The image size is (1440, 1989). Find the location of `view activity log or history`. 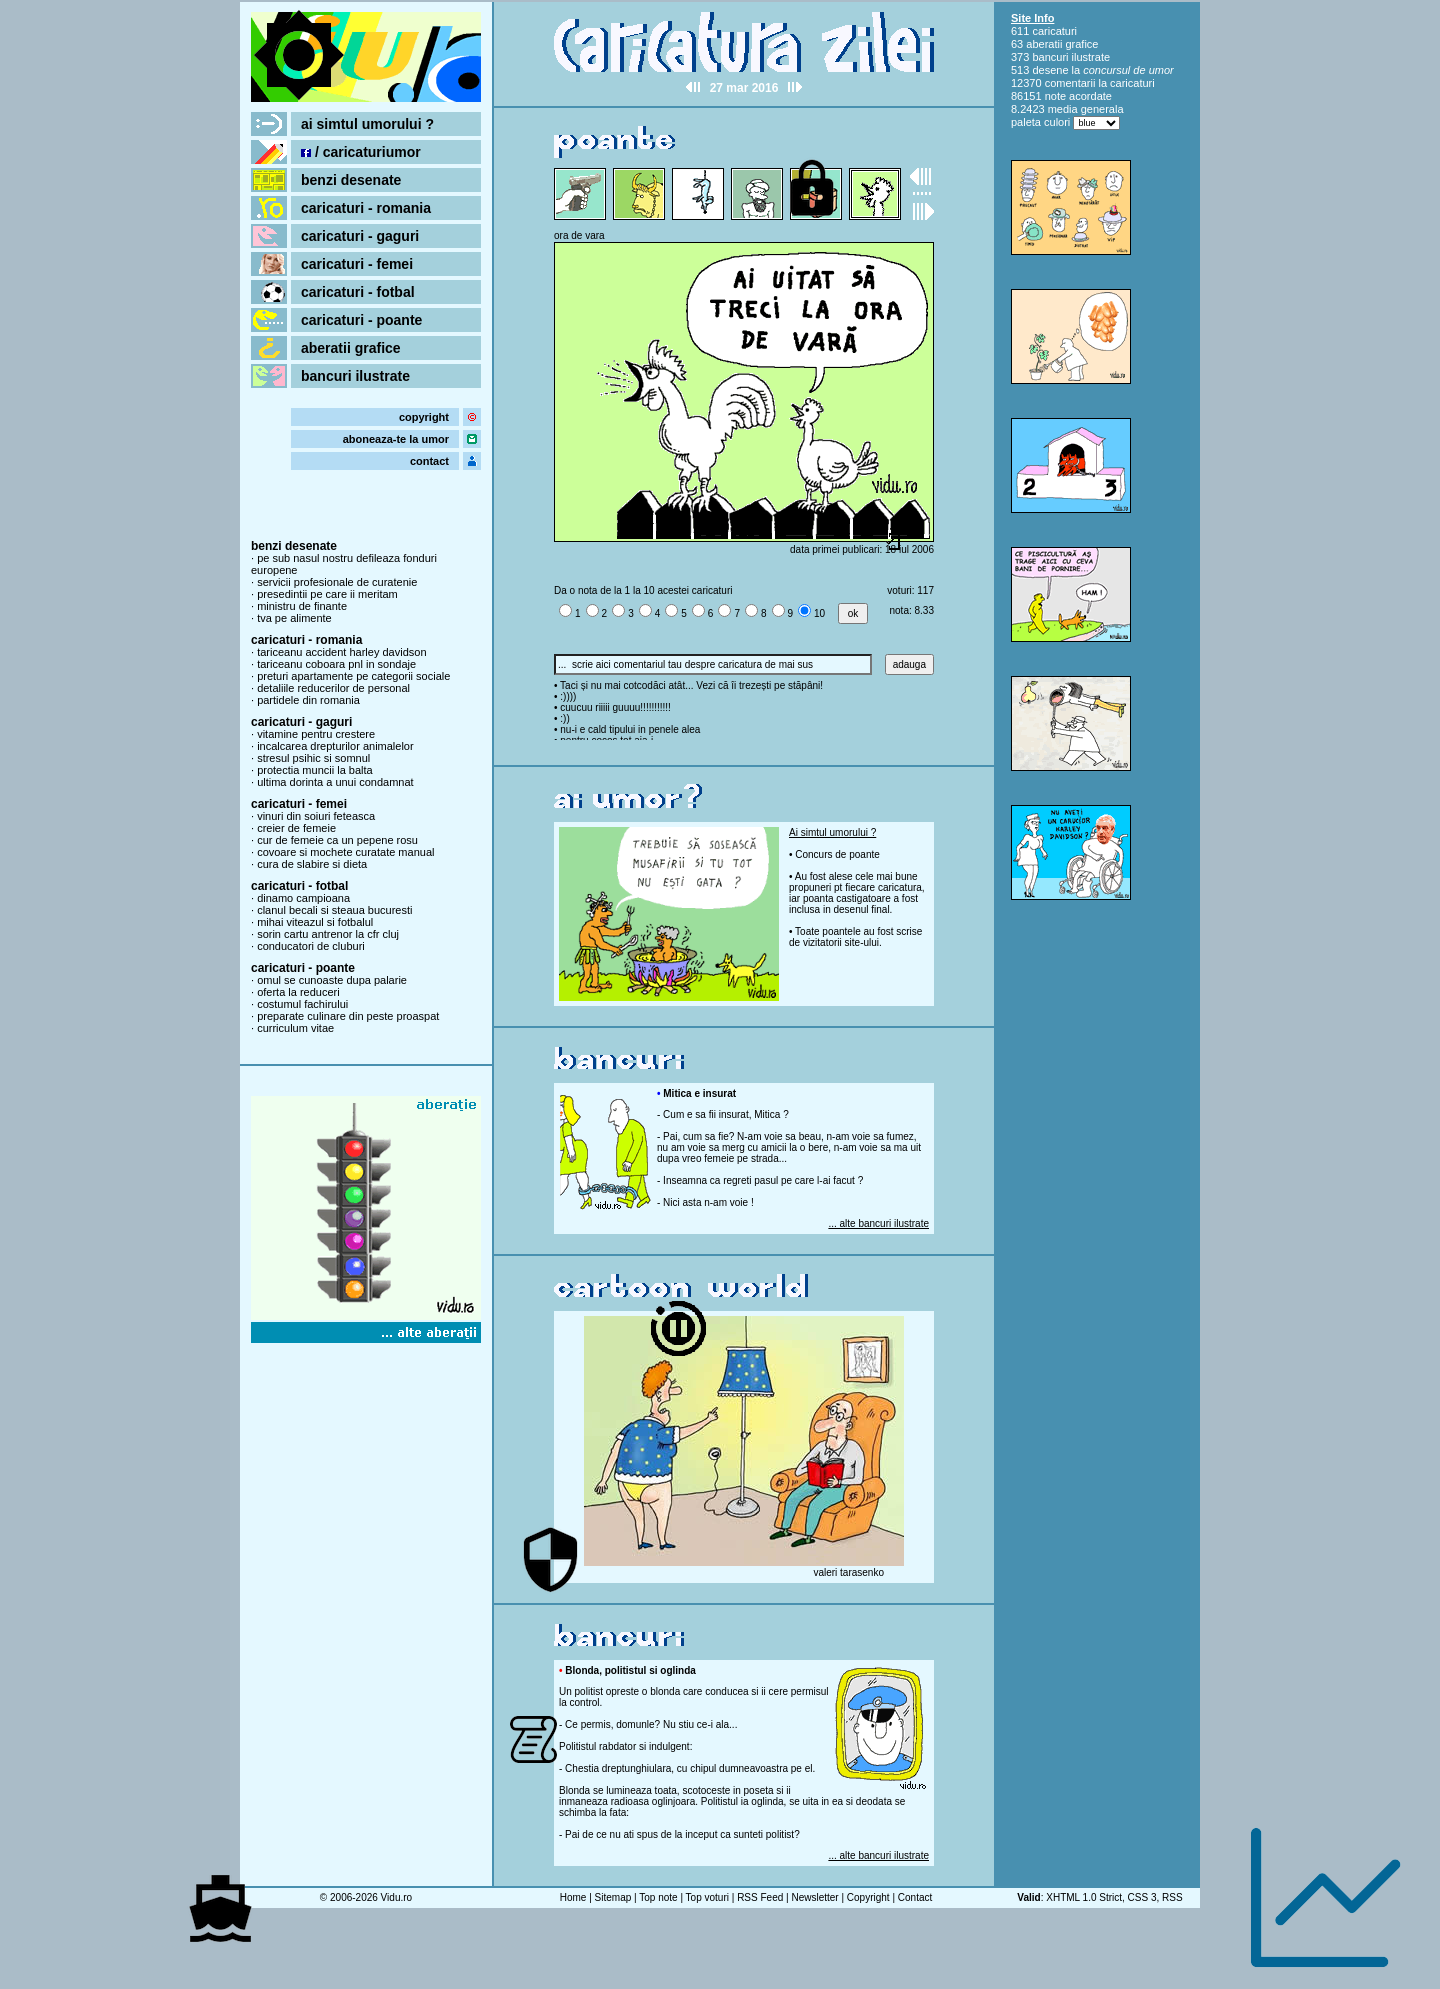

view activity log or history is located at coordinates (533, 1739).